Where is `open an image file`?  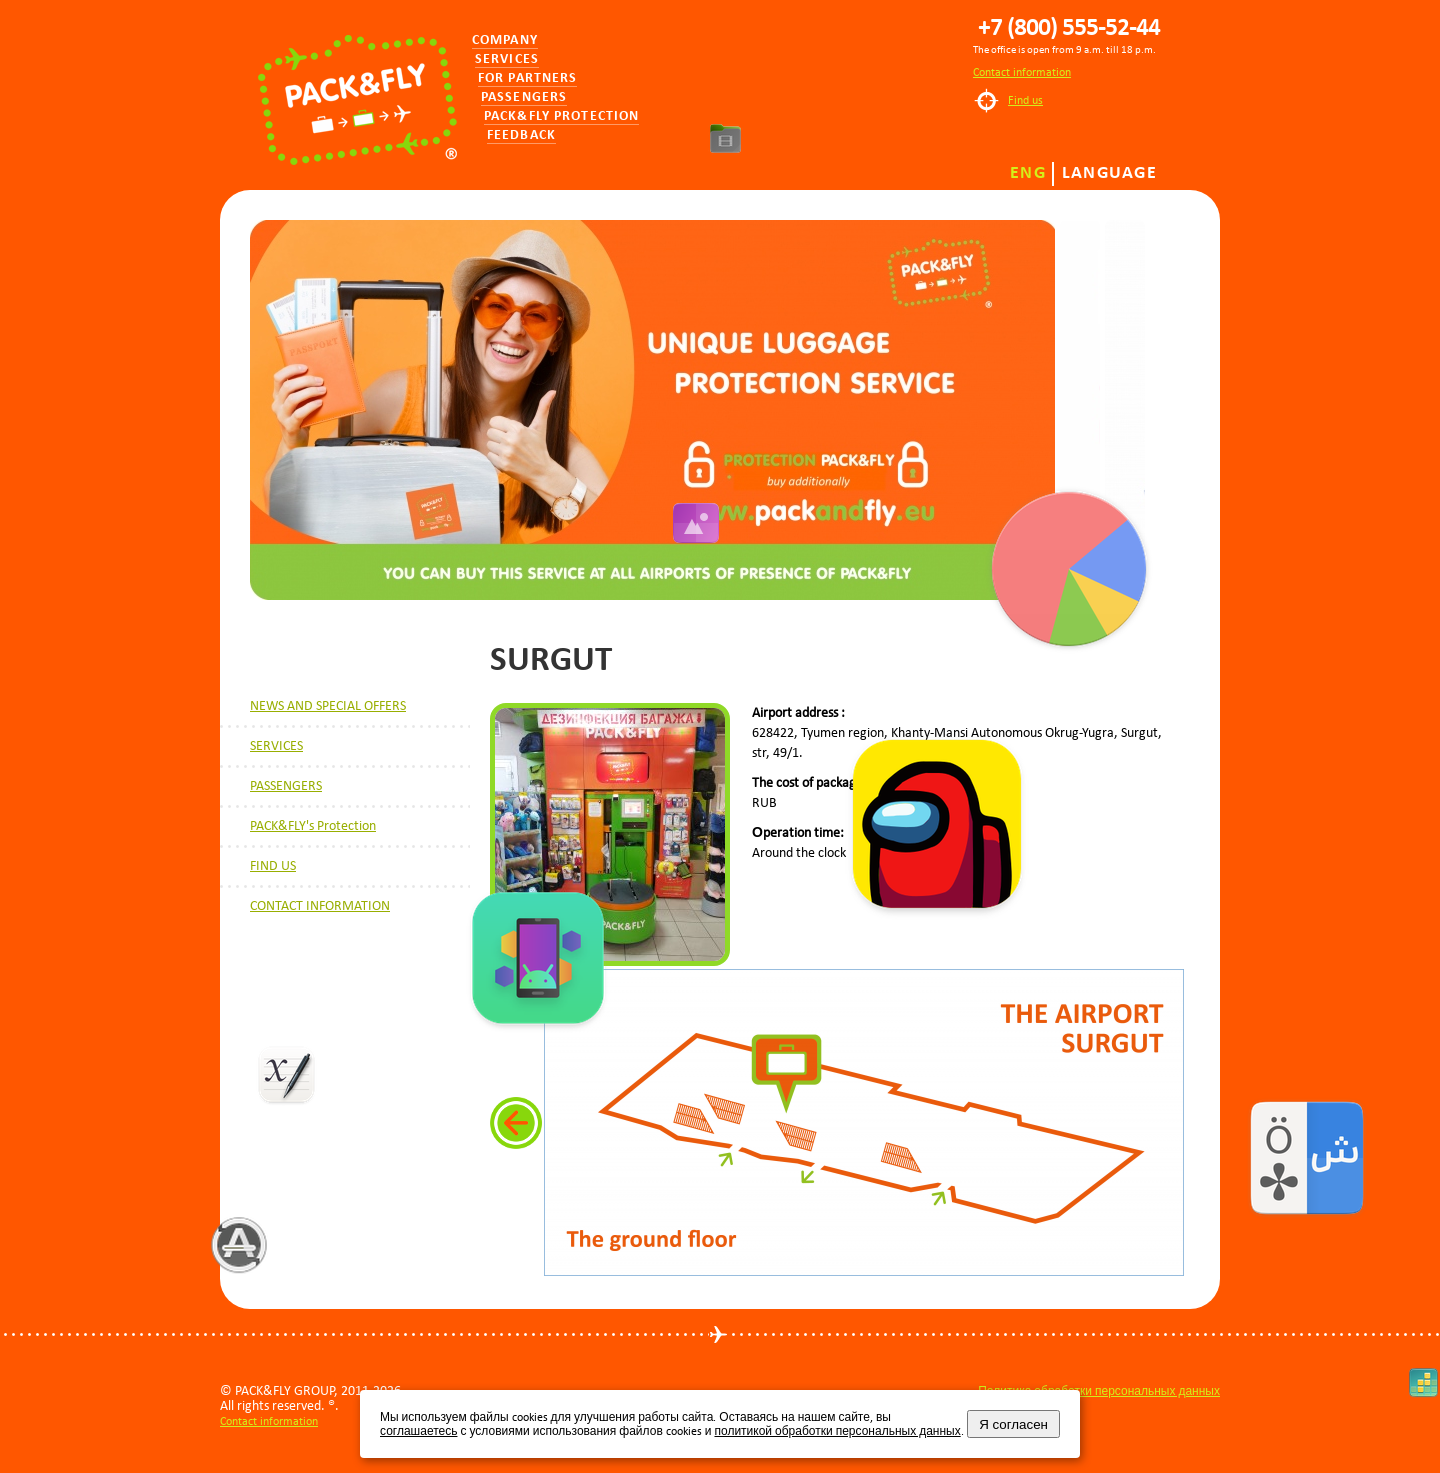
open an image file is located at coordinates (696, 522).